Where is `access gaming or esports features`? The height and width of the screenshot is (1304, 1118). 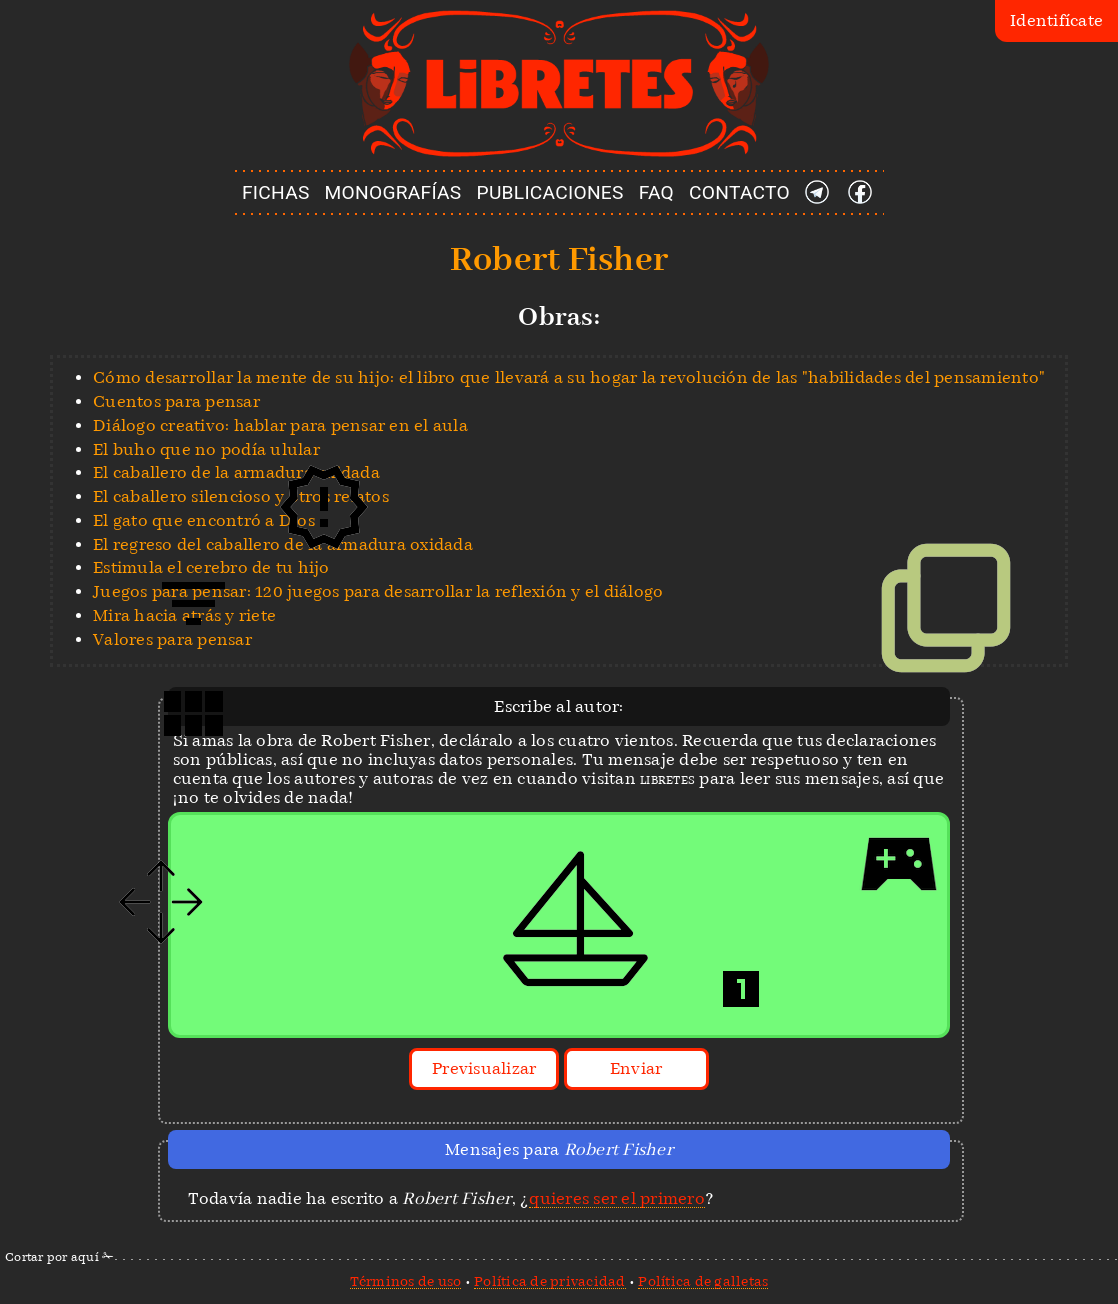
access gaming or esports features is located at coordinates (899, 864).